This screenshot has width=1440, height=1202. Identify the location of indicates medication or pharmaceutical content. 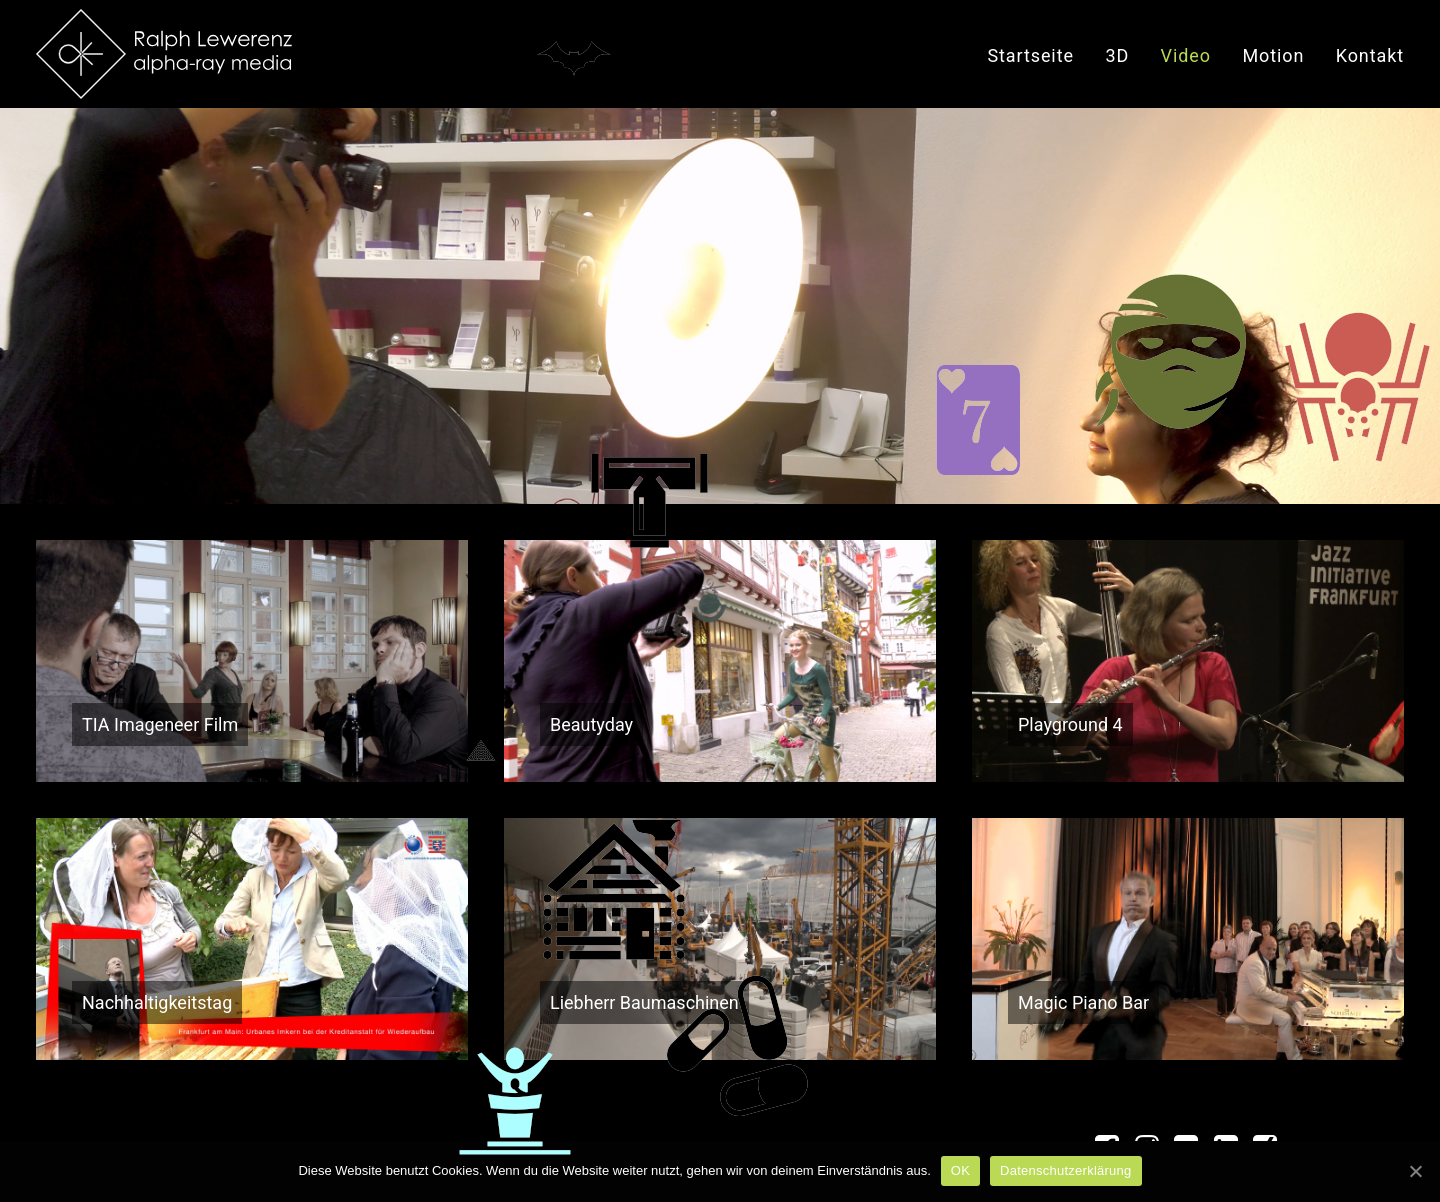
(736, 1045).